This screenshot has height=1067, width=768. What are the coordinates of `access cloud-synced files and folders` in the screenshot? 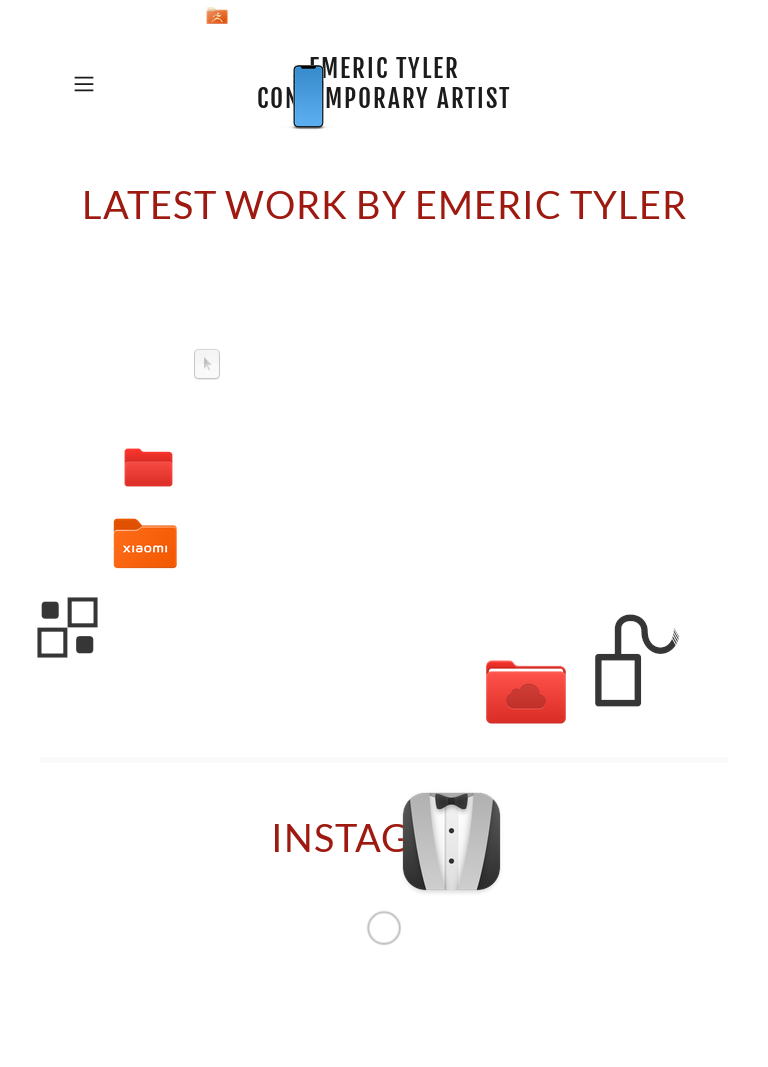 It's located at (526, 692).